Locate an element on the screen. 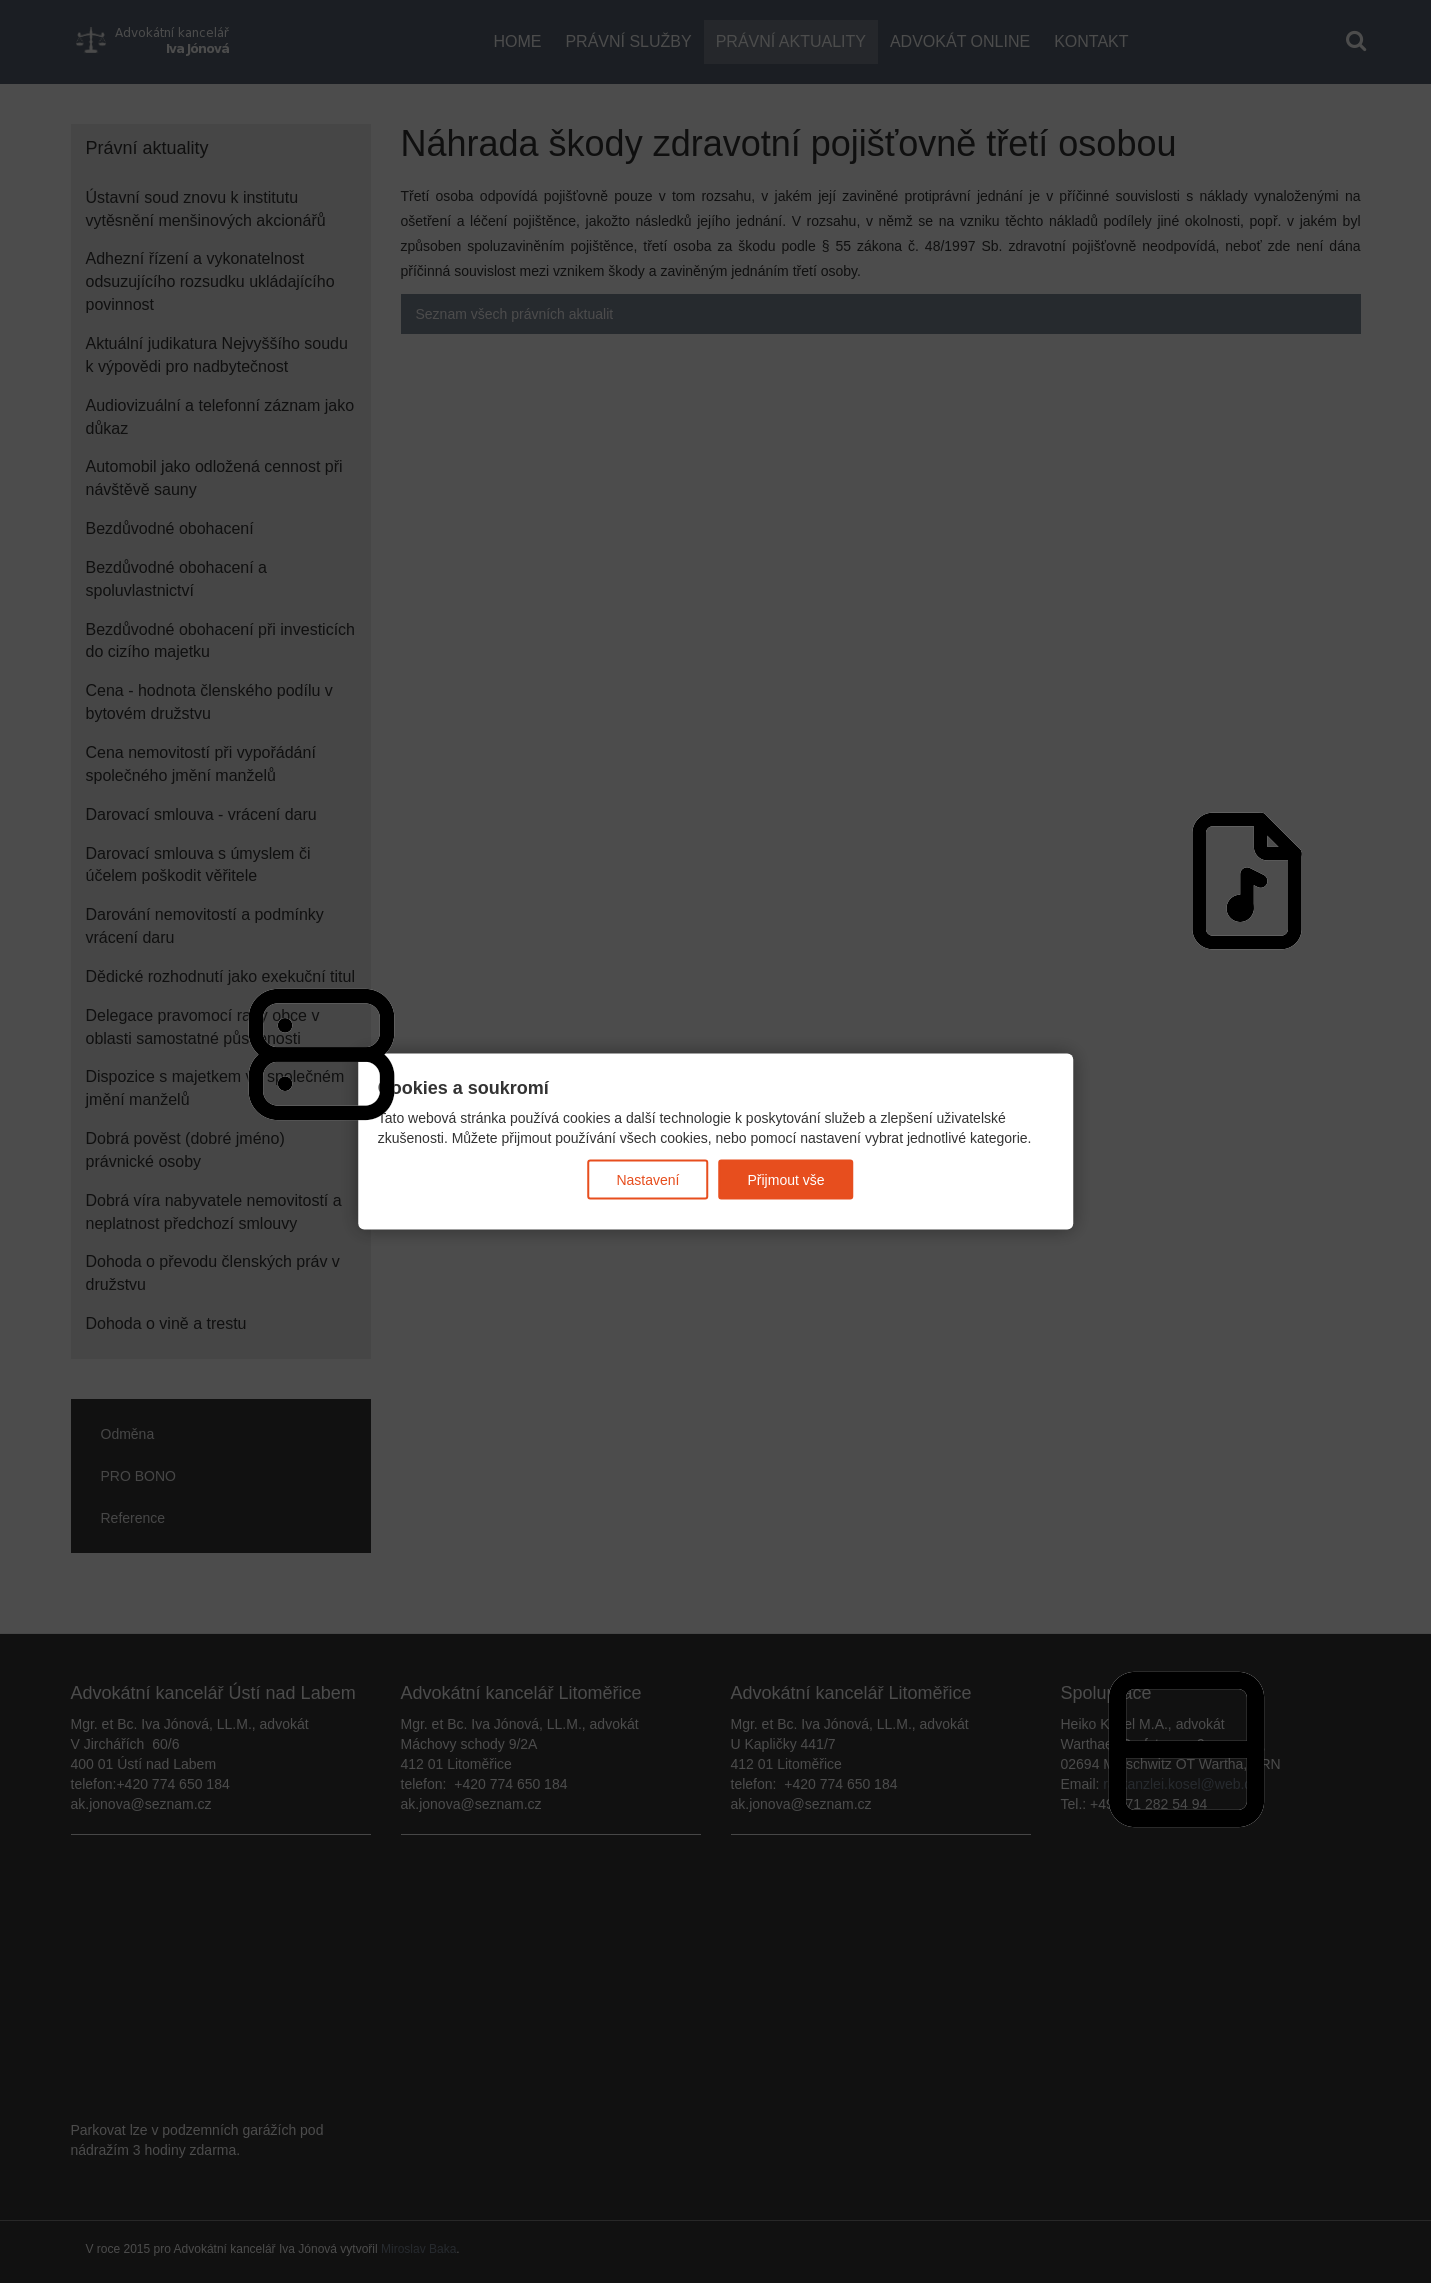  view server status is located at coordinates (321, 1054).